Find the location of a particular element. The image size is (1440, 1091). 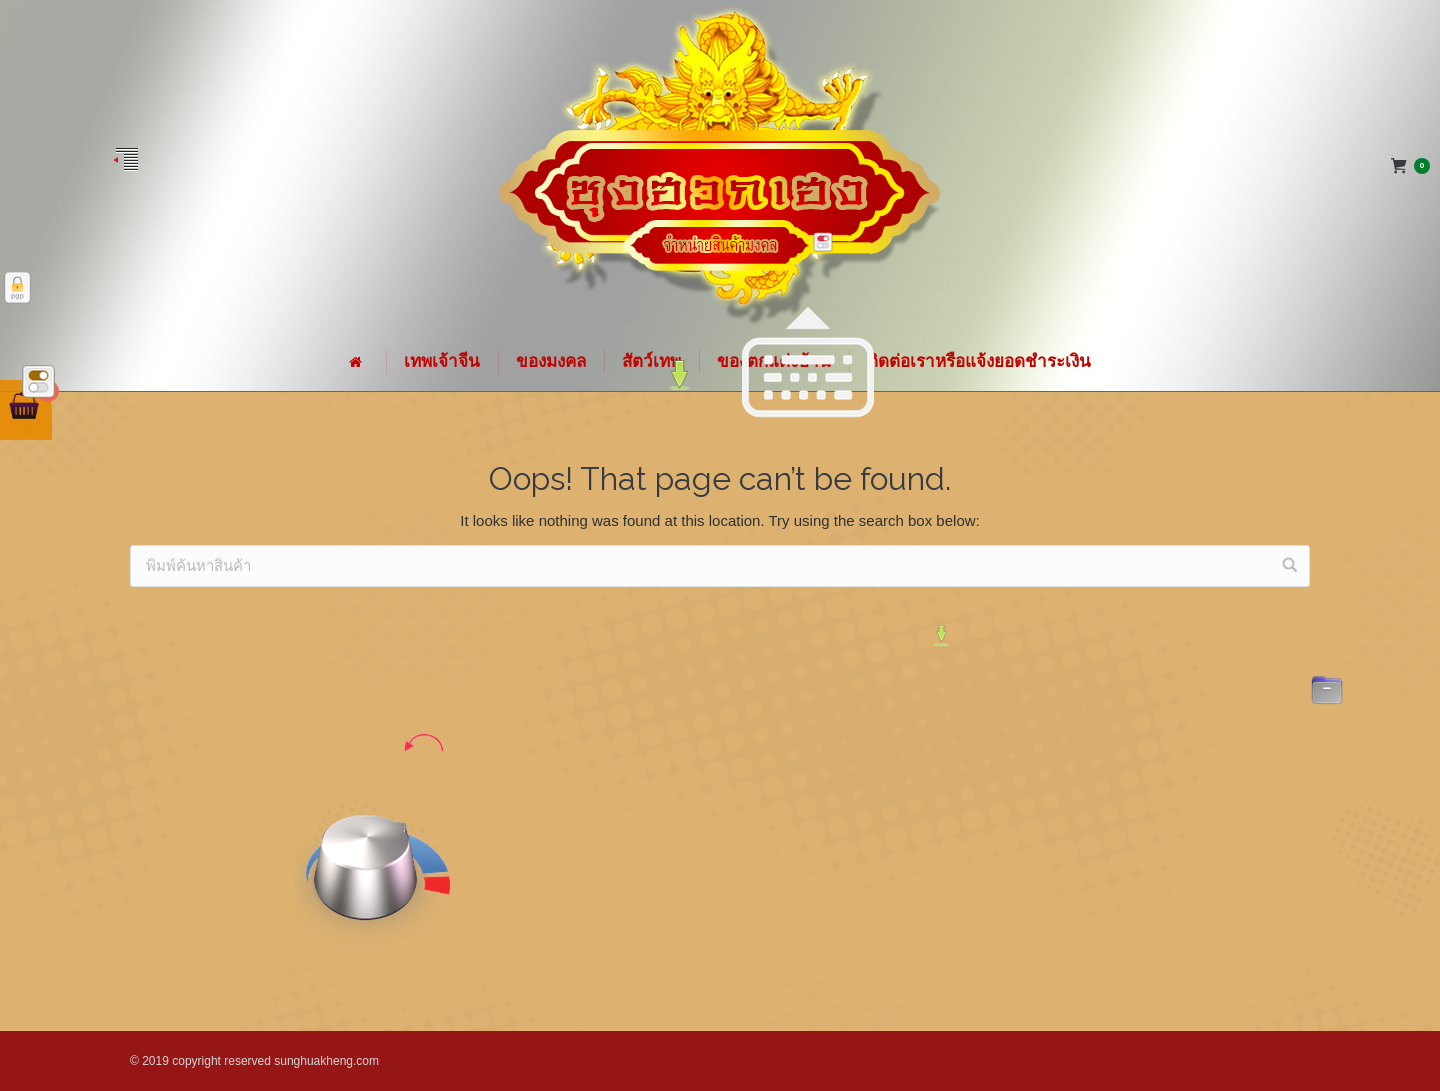

save the current file or document is located at coordinates (941, 633).